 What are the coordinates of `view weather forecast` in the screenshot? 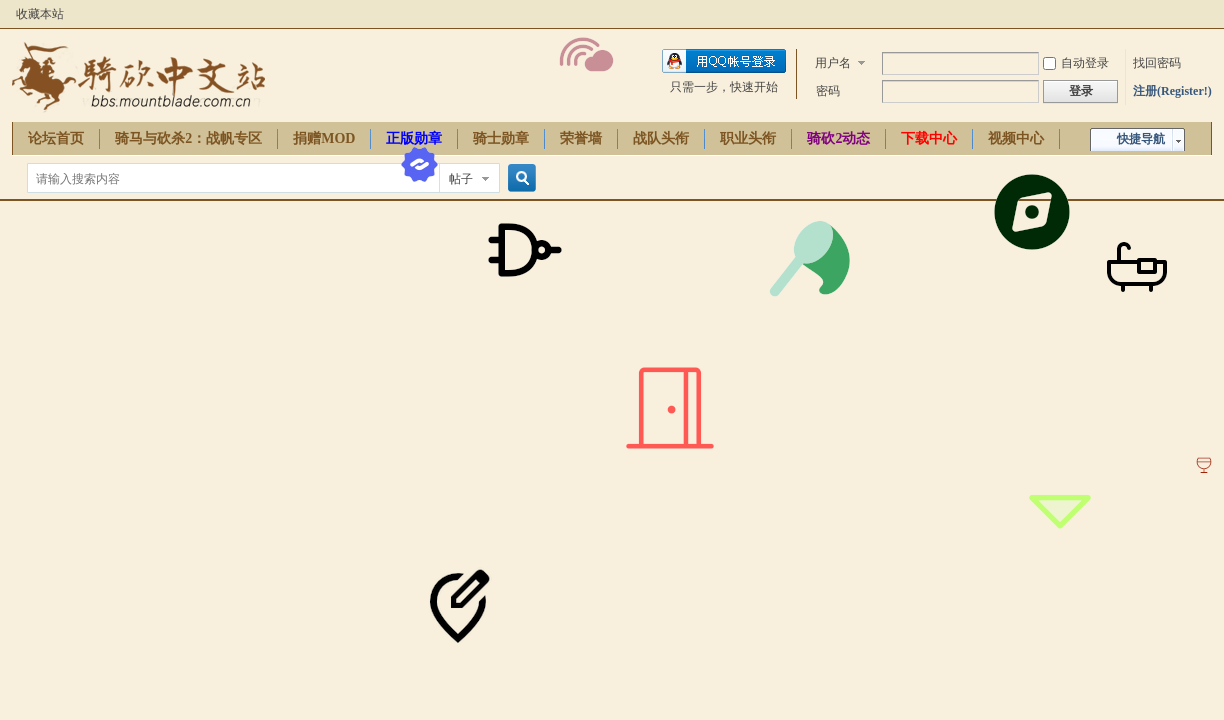 It's located at (586, 53).